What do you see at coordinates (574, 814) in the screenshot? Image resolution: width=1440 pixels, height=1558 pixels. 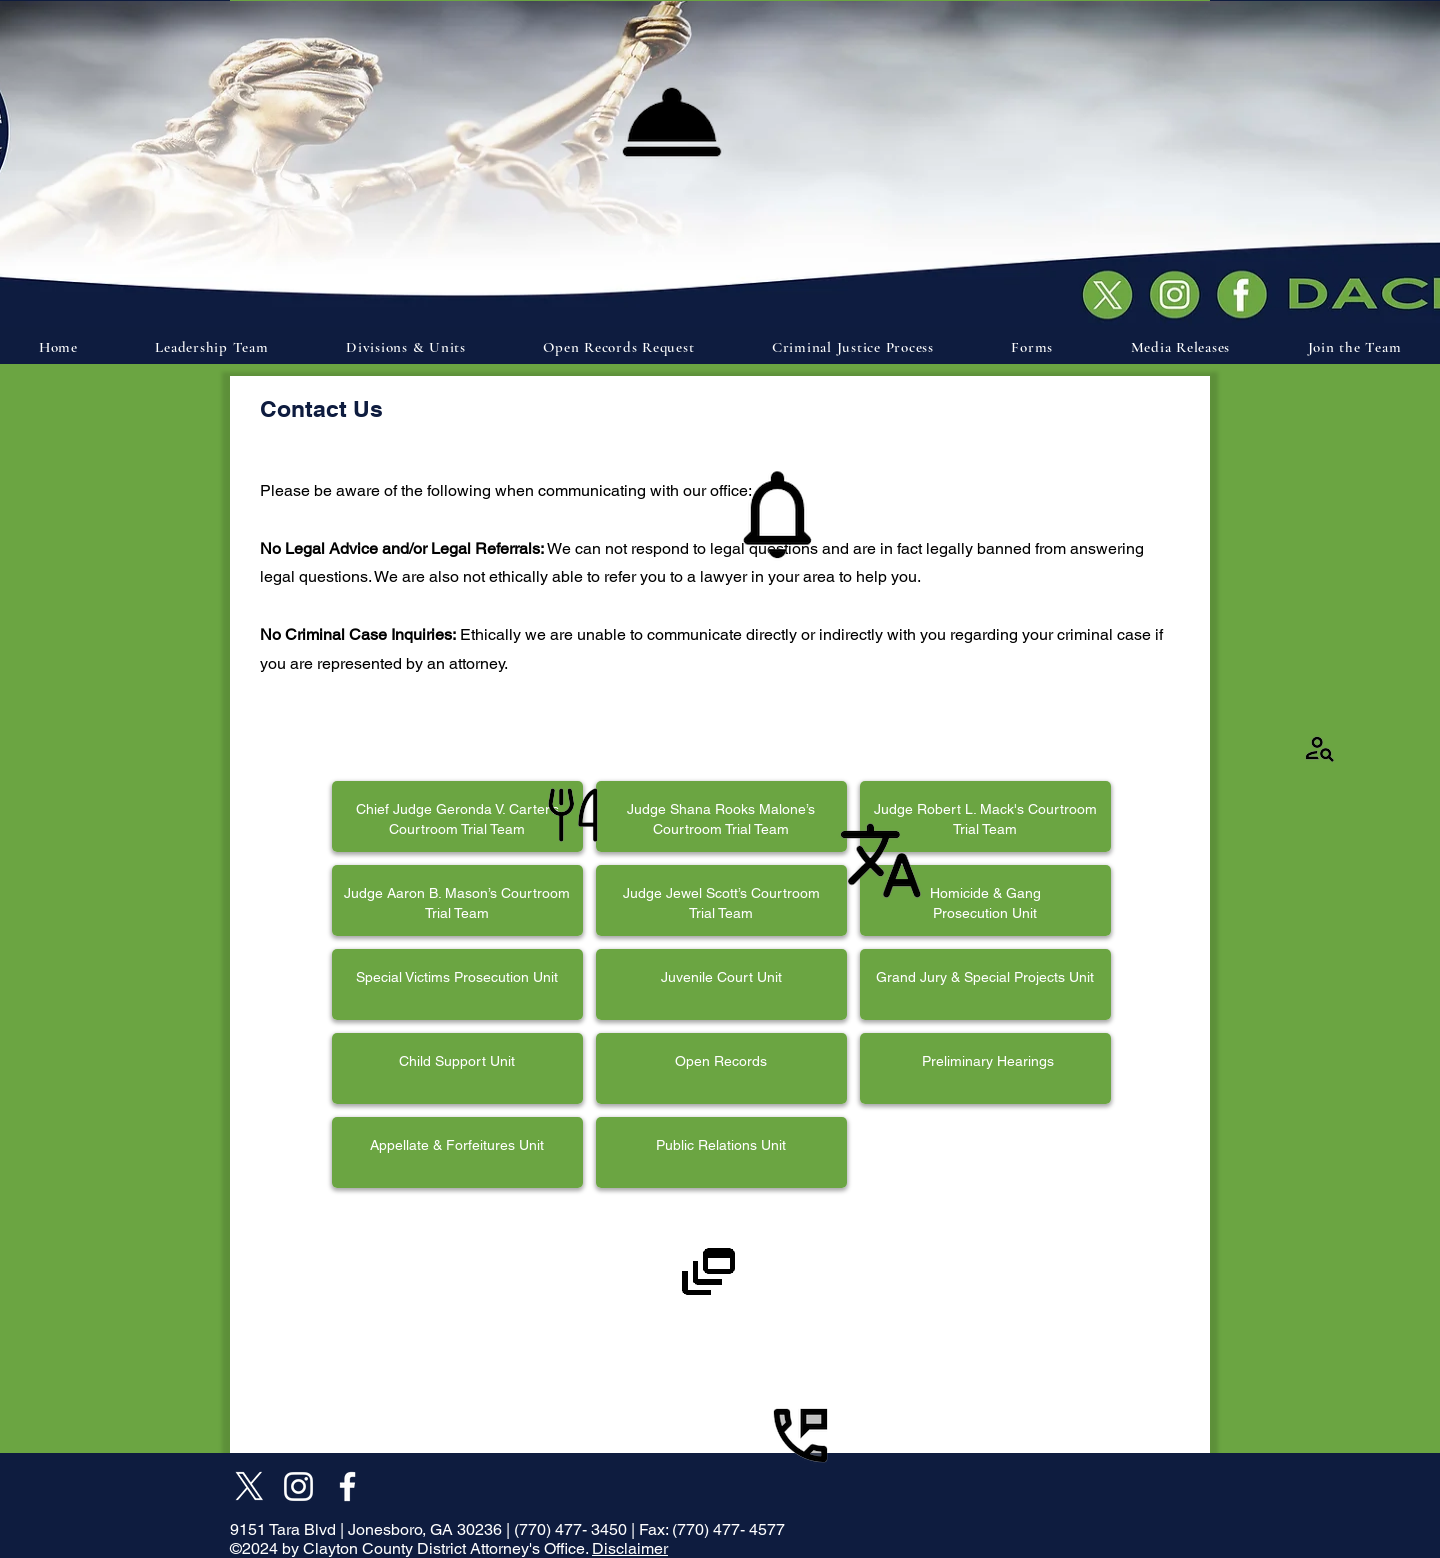 I see `browse nearby restaurants or dining options` at bounding box center [574, 814].